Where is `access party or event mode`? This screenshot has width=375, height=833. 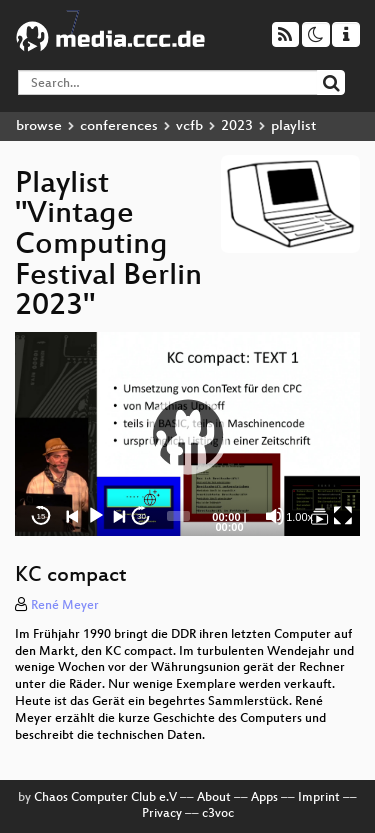
access party or event mode is located at coordinates (151, 498).